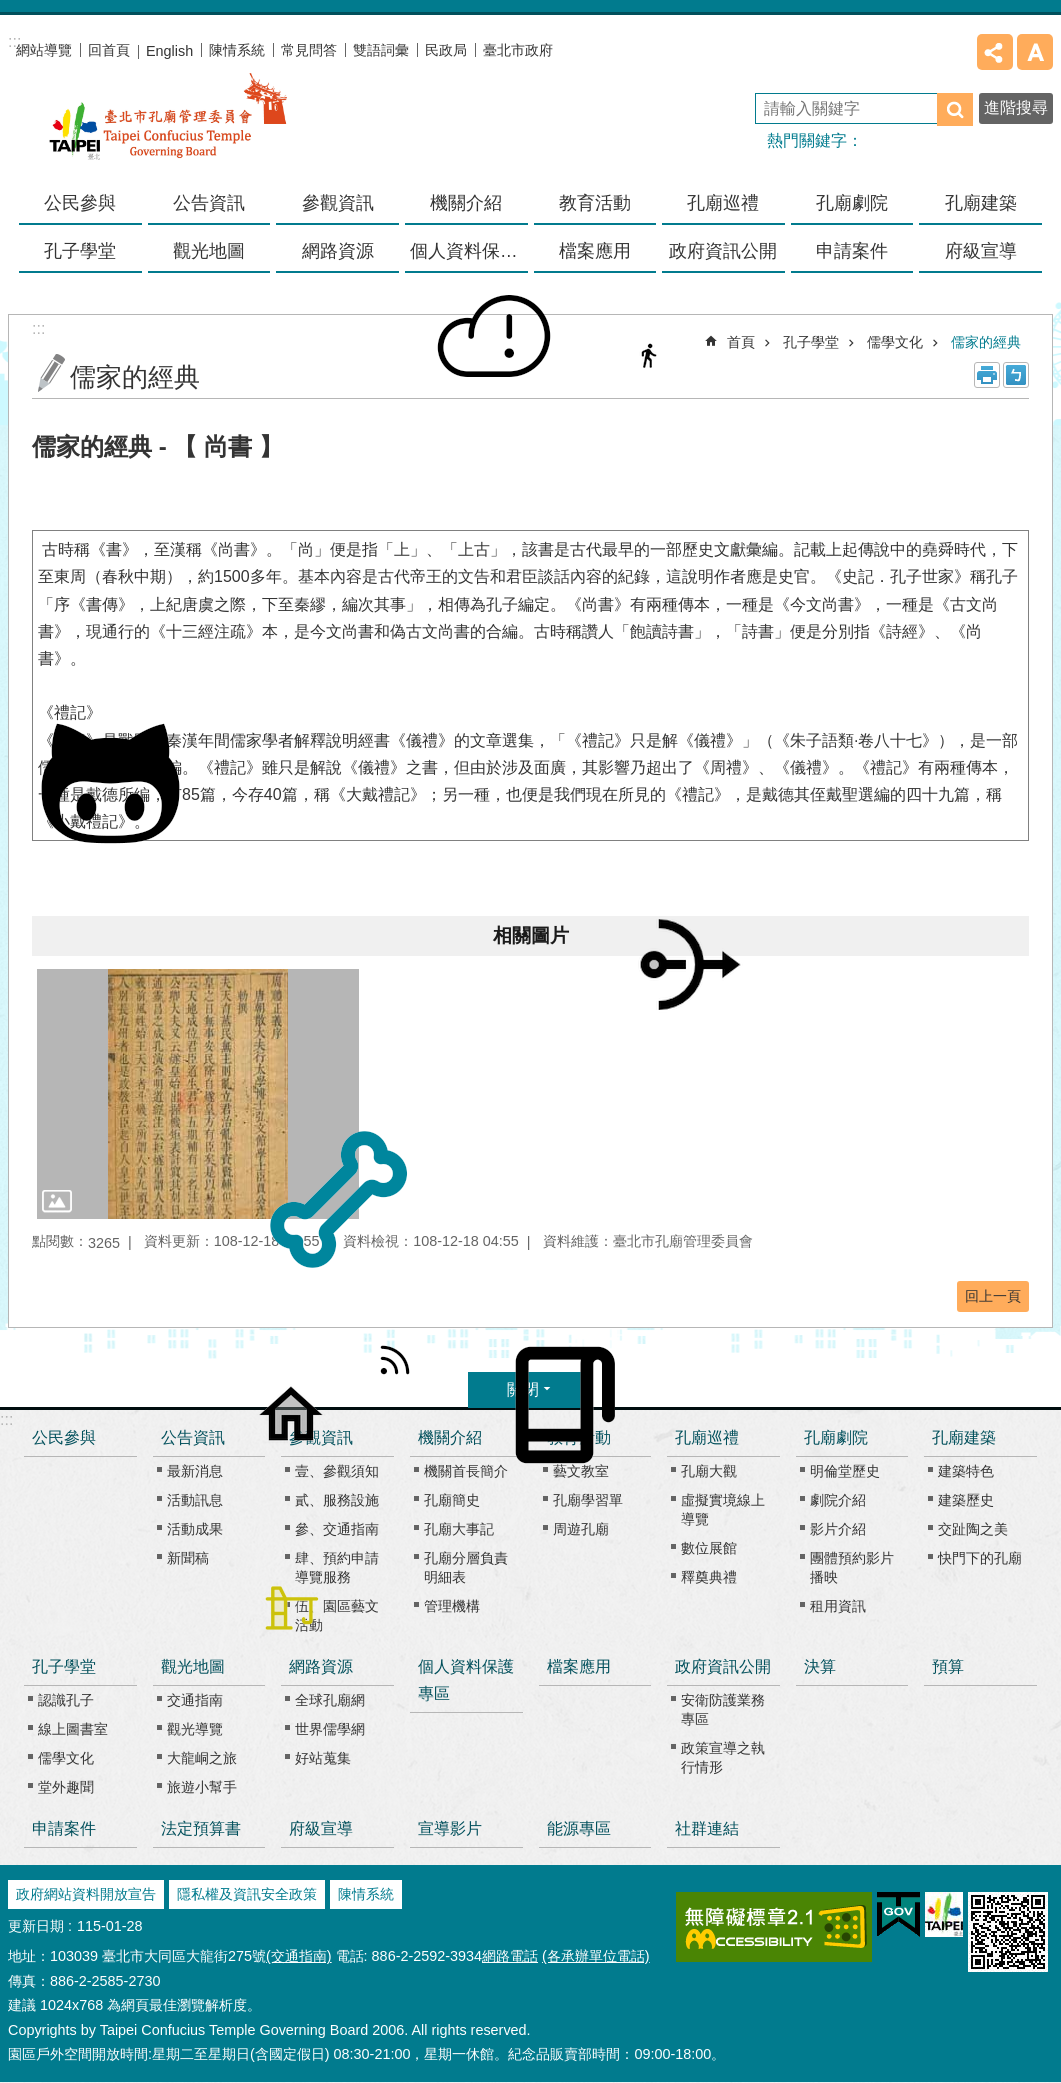 The width and height of the screenshot is (1061, 2083). What do you see at coordinates (648, 355) in the screenshot?
I see `get walking directions` at bounding box center [648, 355].